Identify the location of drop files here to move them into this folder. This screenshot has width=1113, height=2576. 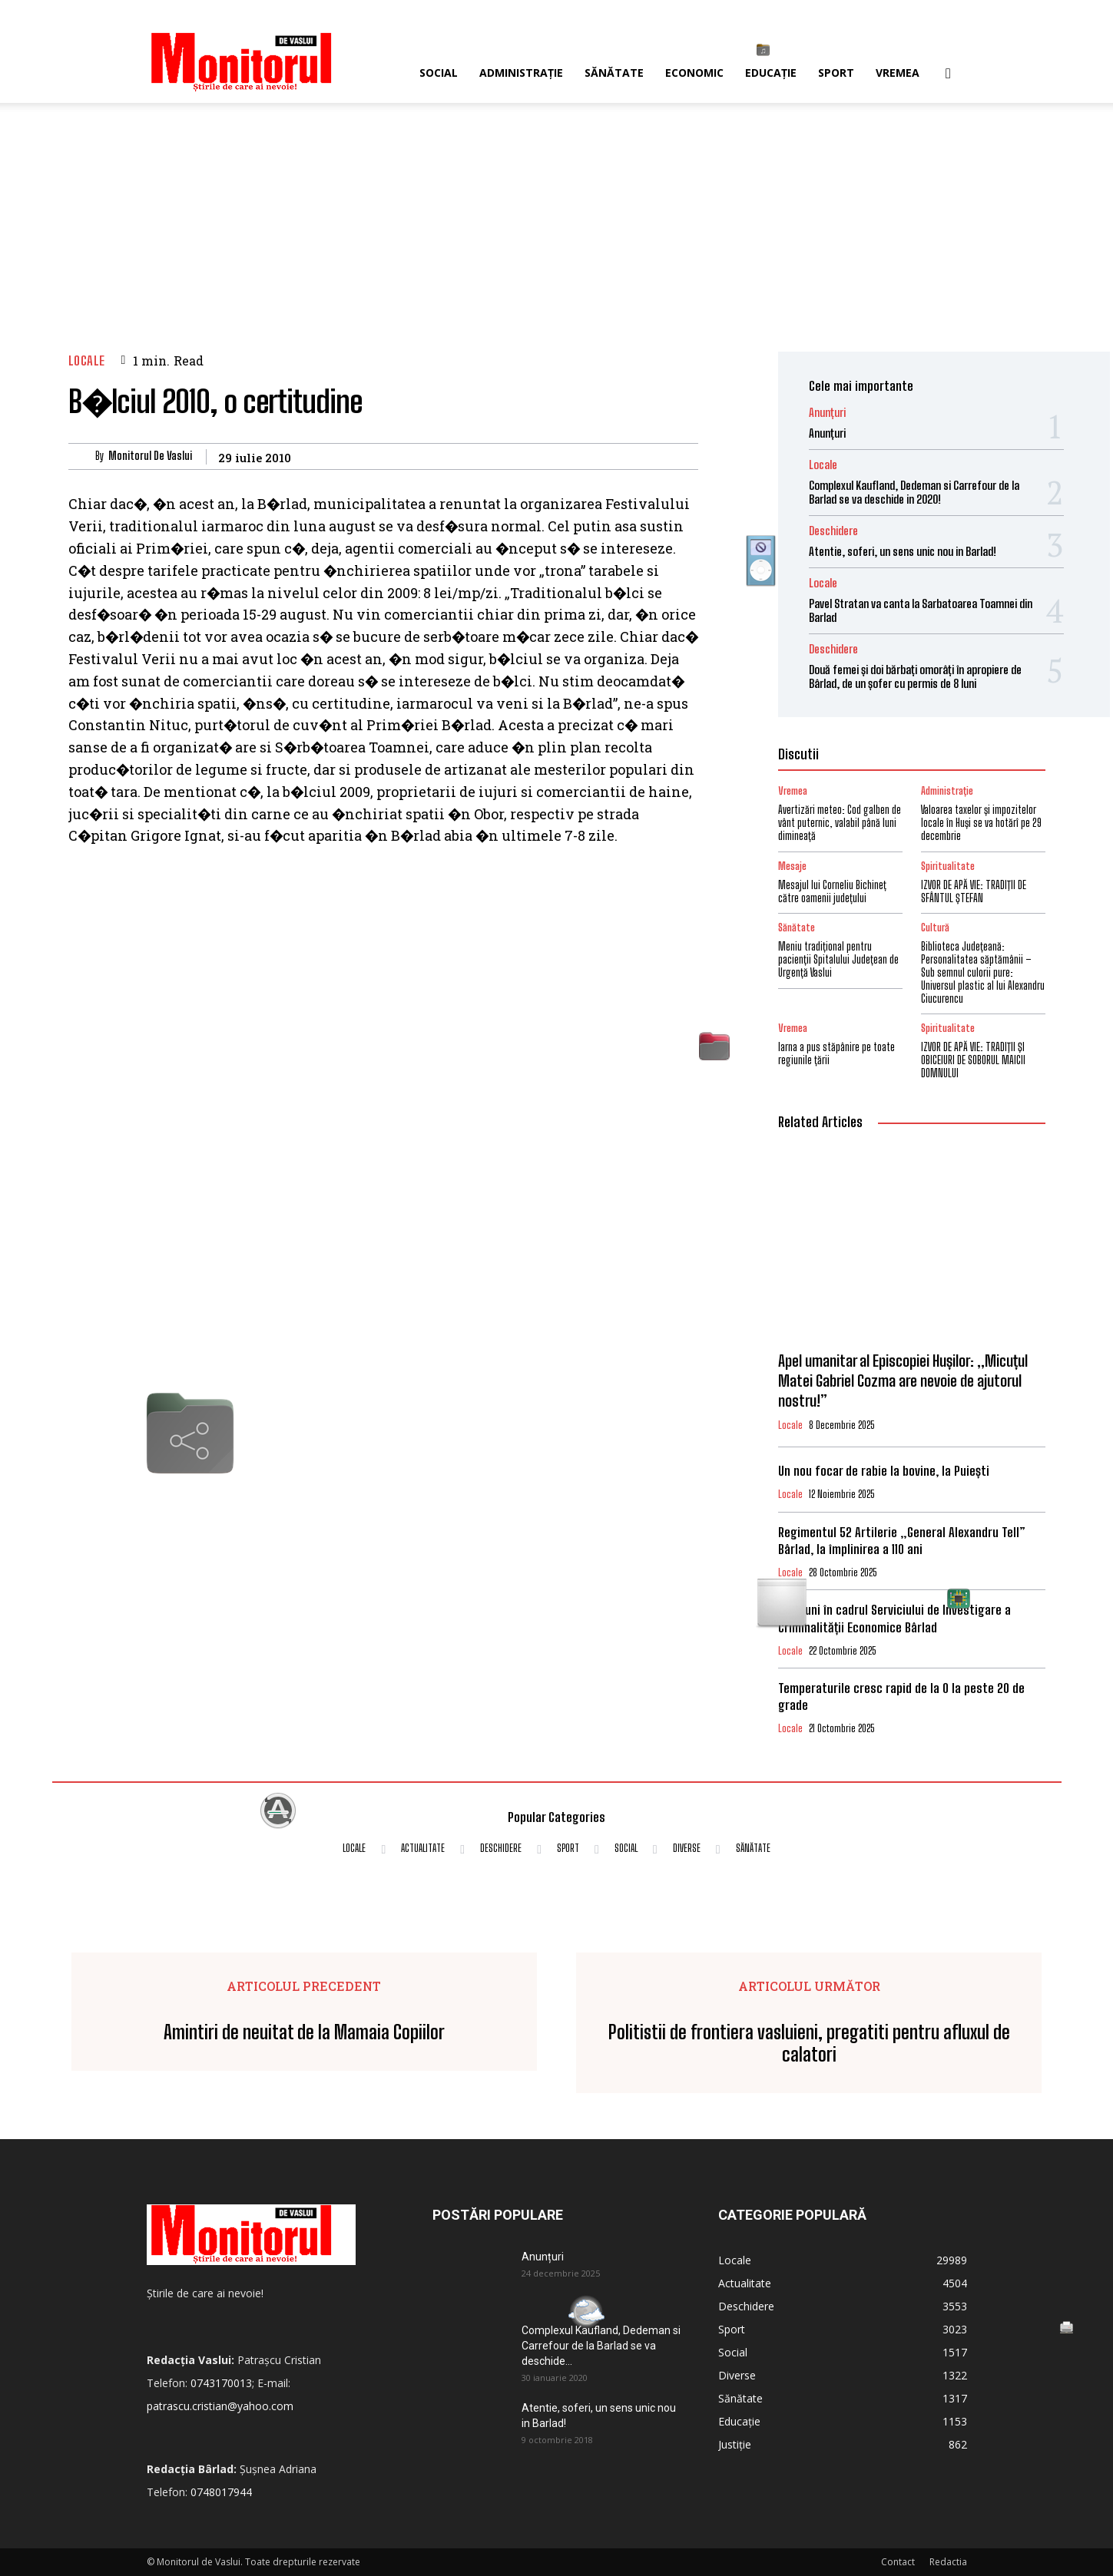
(714, 1046).